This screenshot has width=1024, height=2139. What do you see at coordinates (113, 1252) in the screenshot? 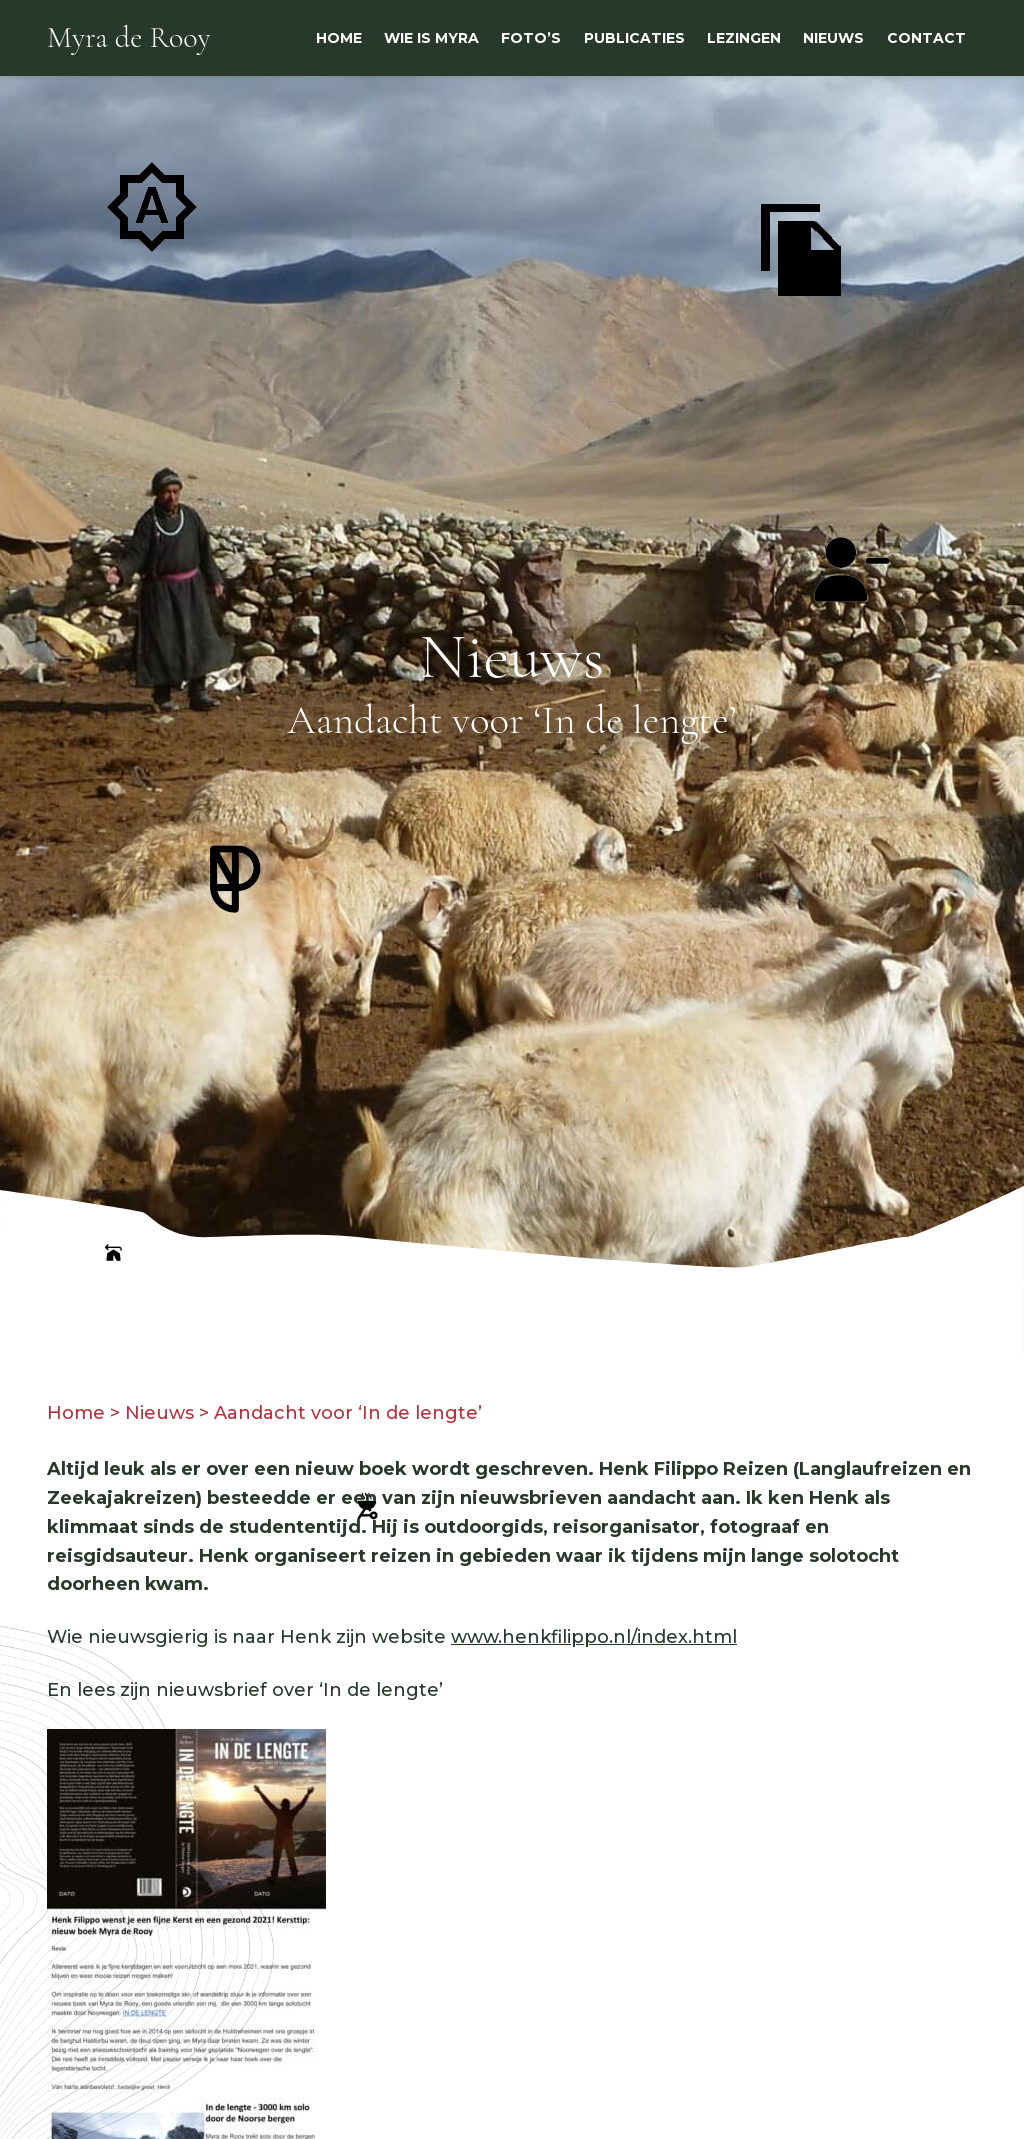
I see `return to campsite or base location` at bounding box center [113, 1252].